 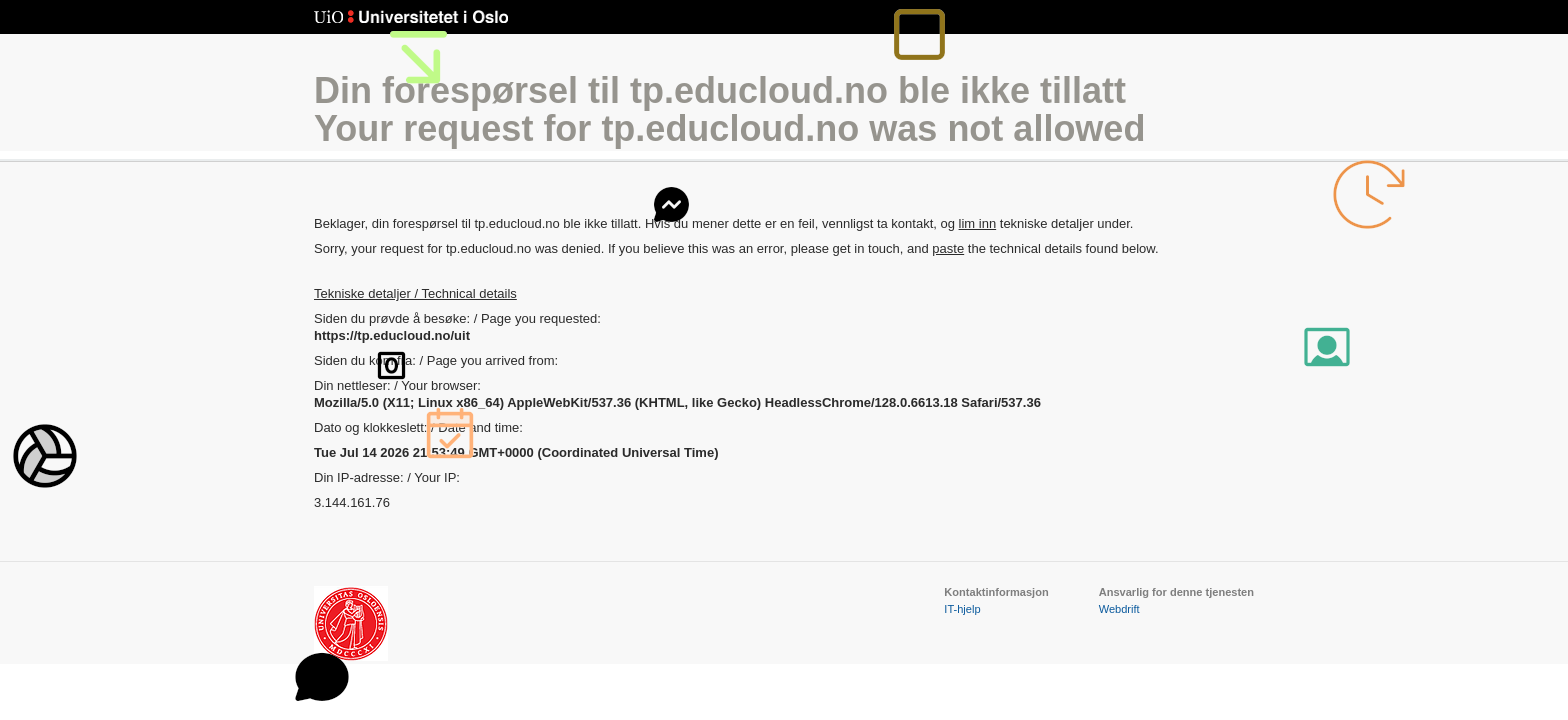 I want to click on open facebook messenger, so click(x=671, y=204).